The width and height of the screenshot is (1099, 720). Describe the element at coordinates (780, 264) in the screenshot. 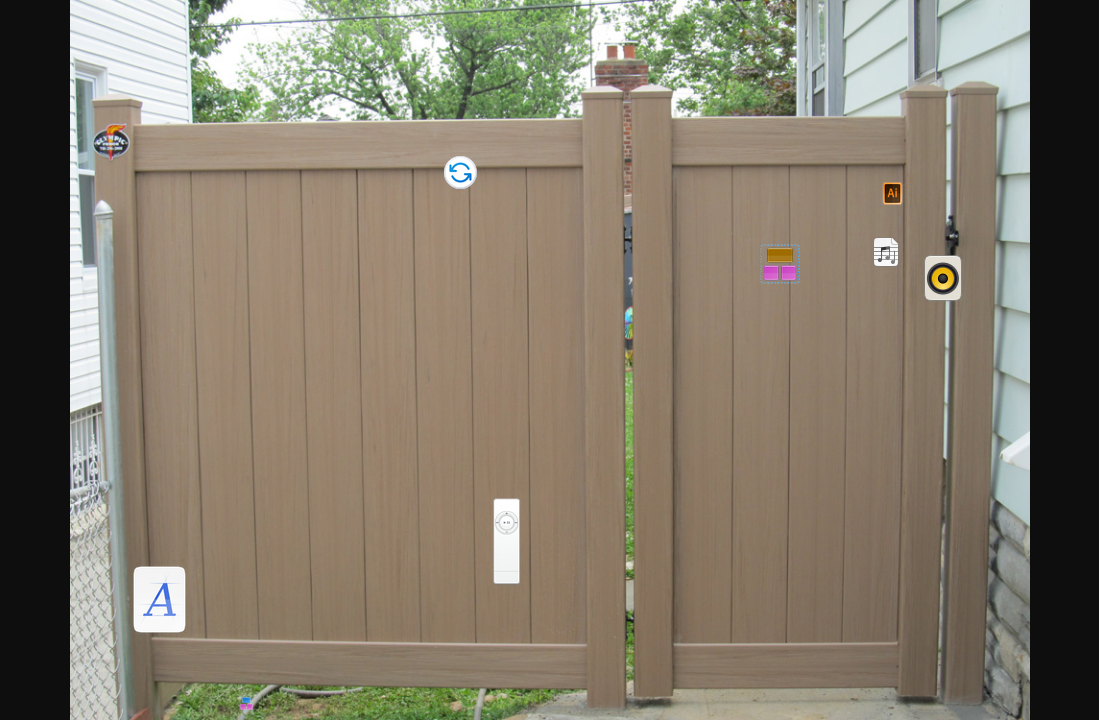

I see `select all items in the current view` at that location.